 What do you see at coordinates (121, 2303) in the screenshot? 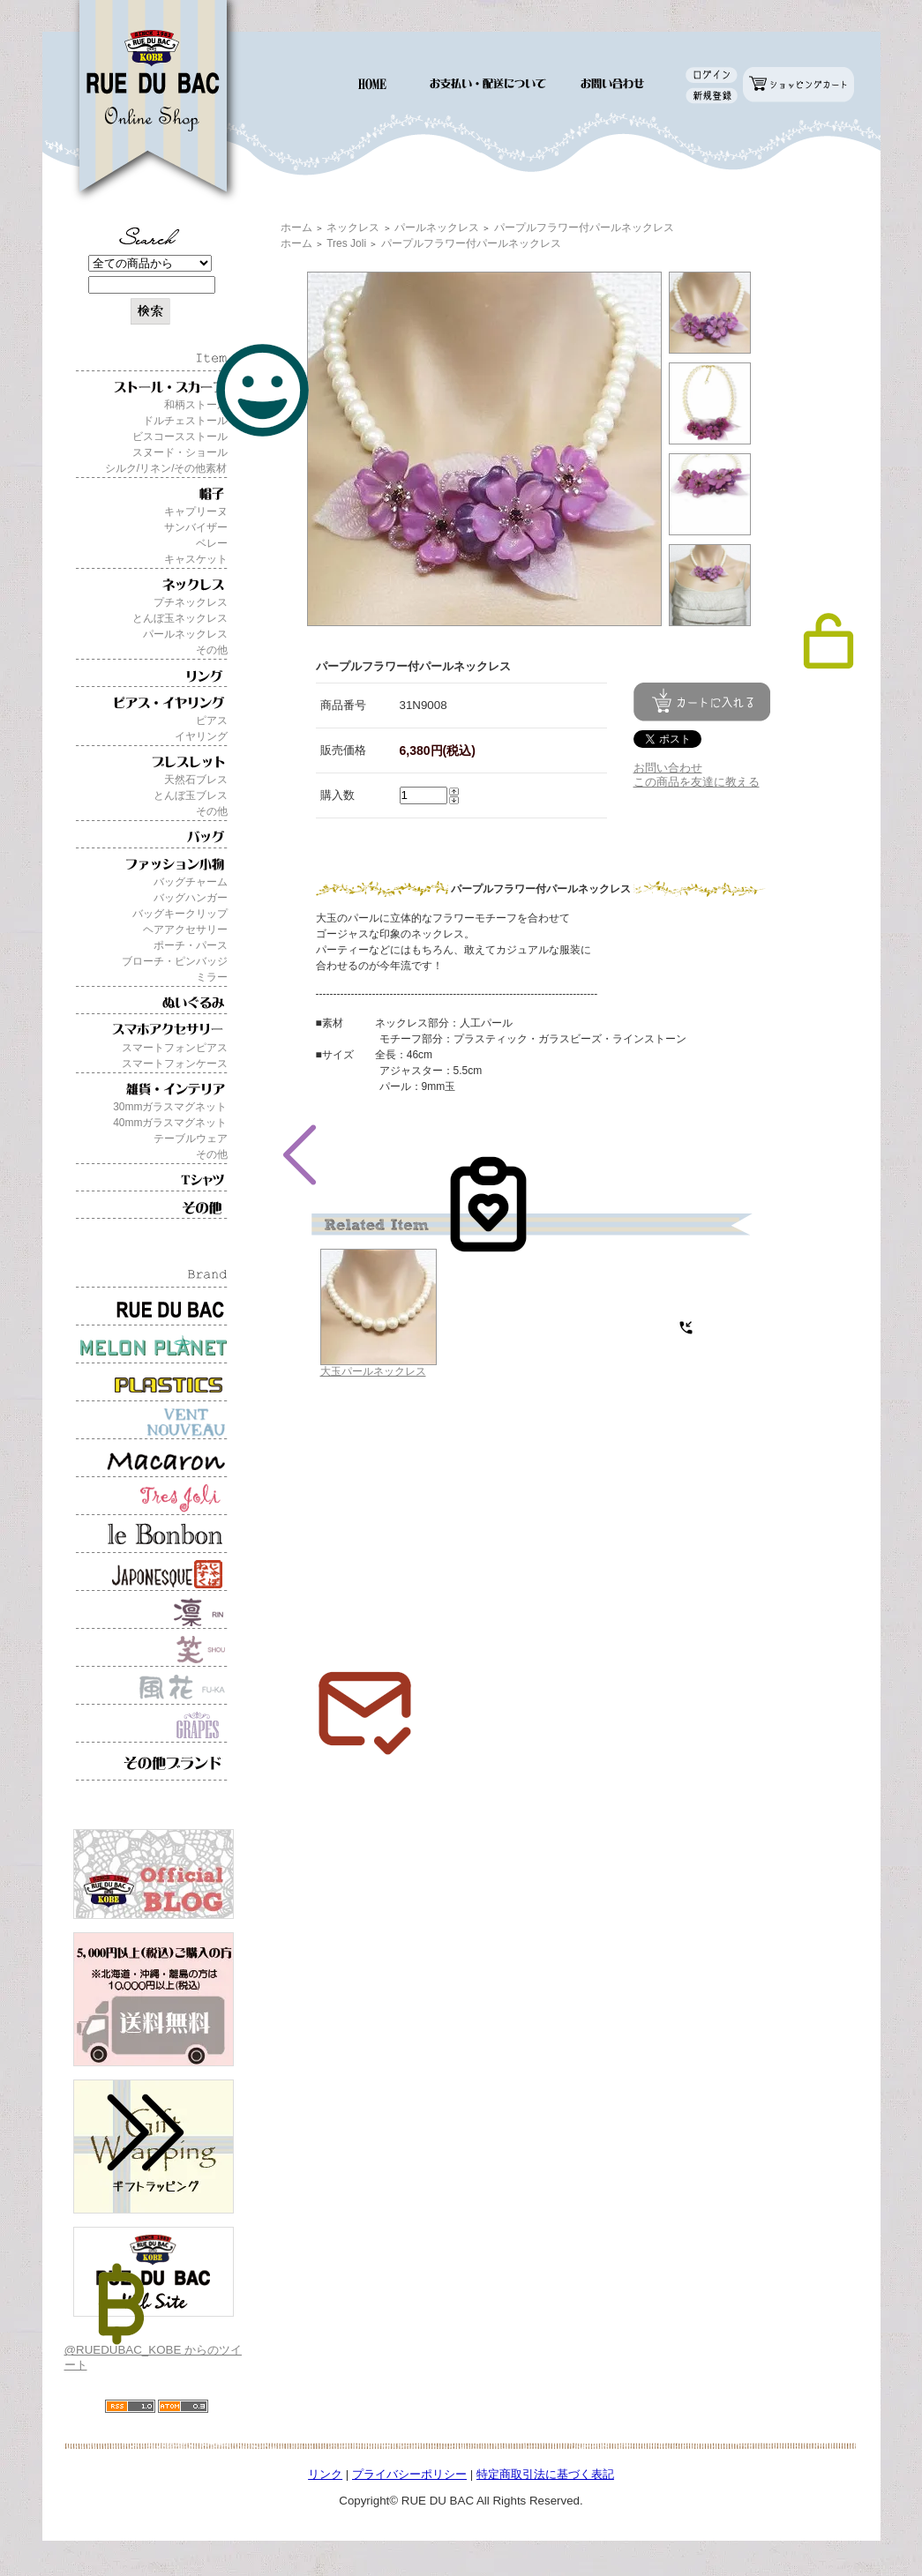
I see `indicates Thai baht currency` at bounding box center [121, 2303].